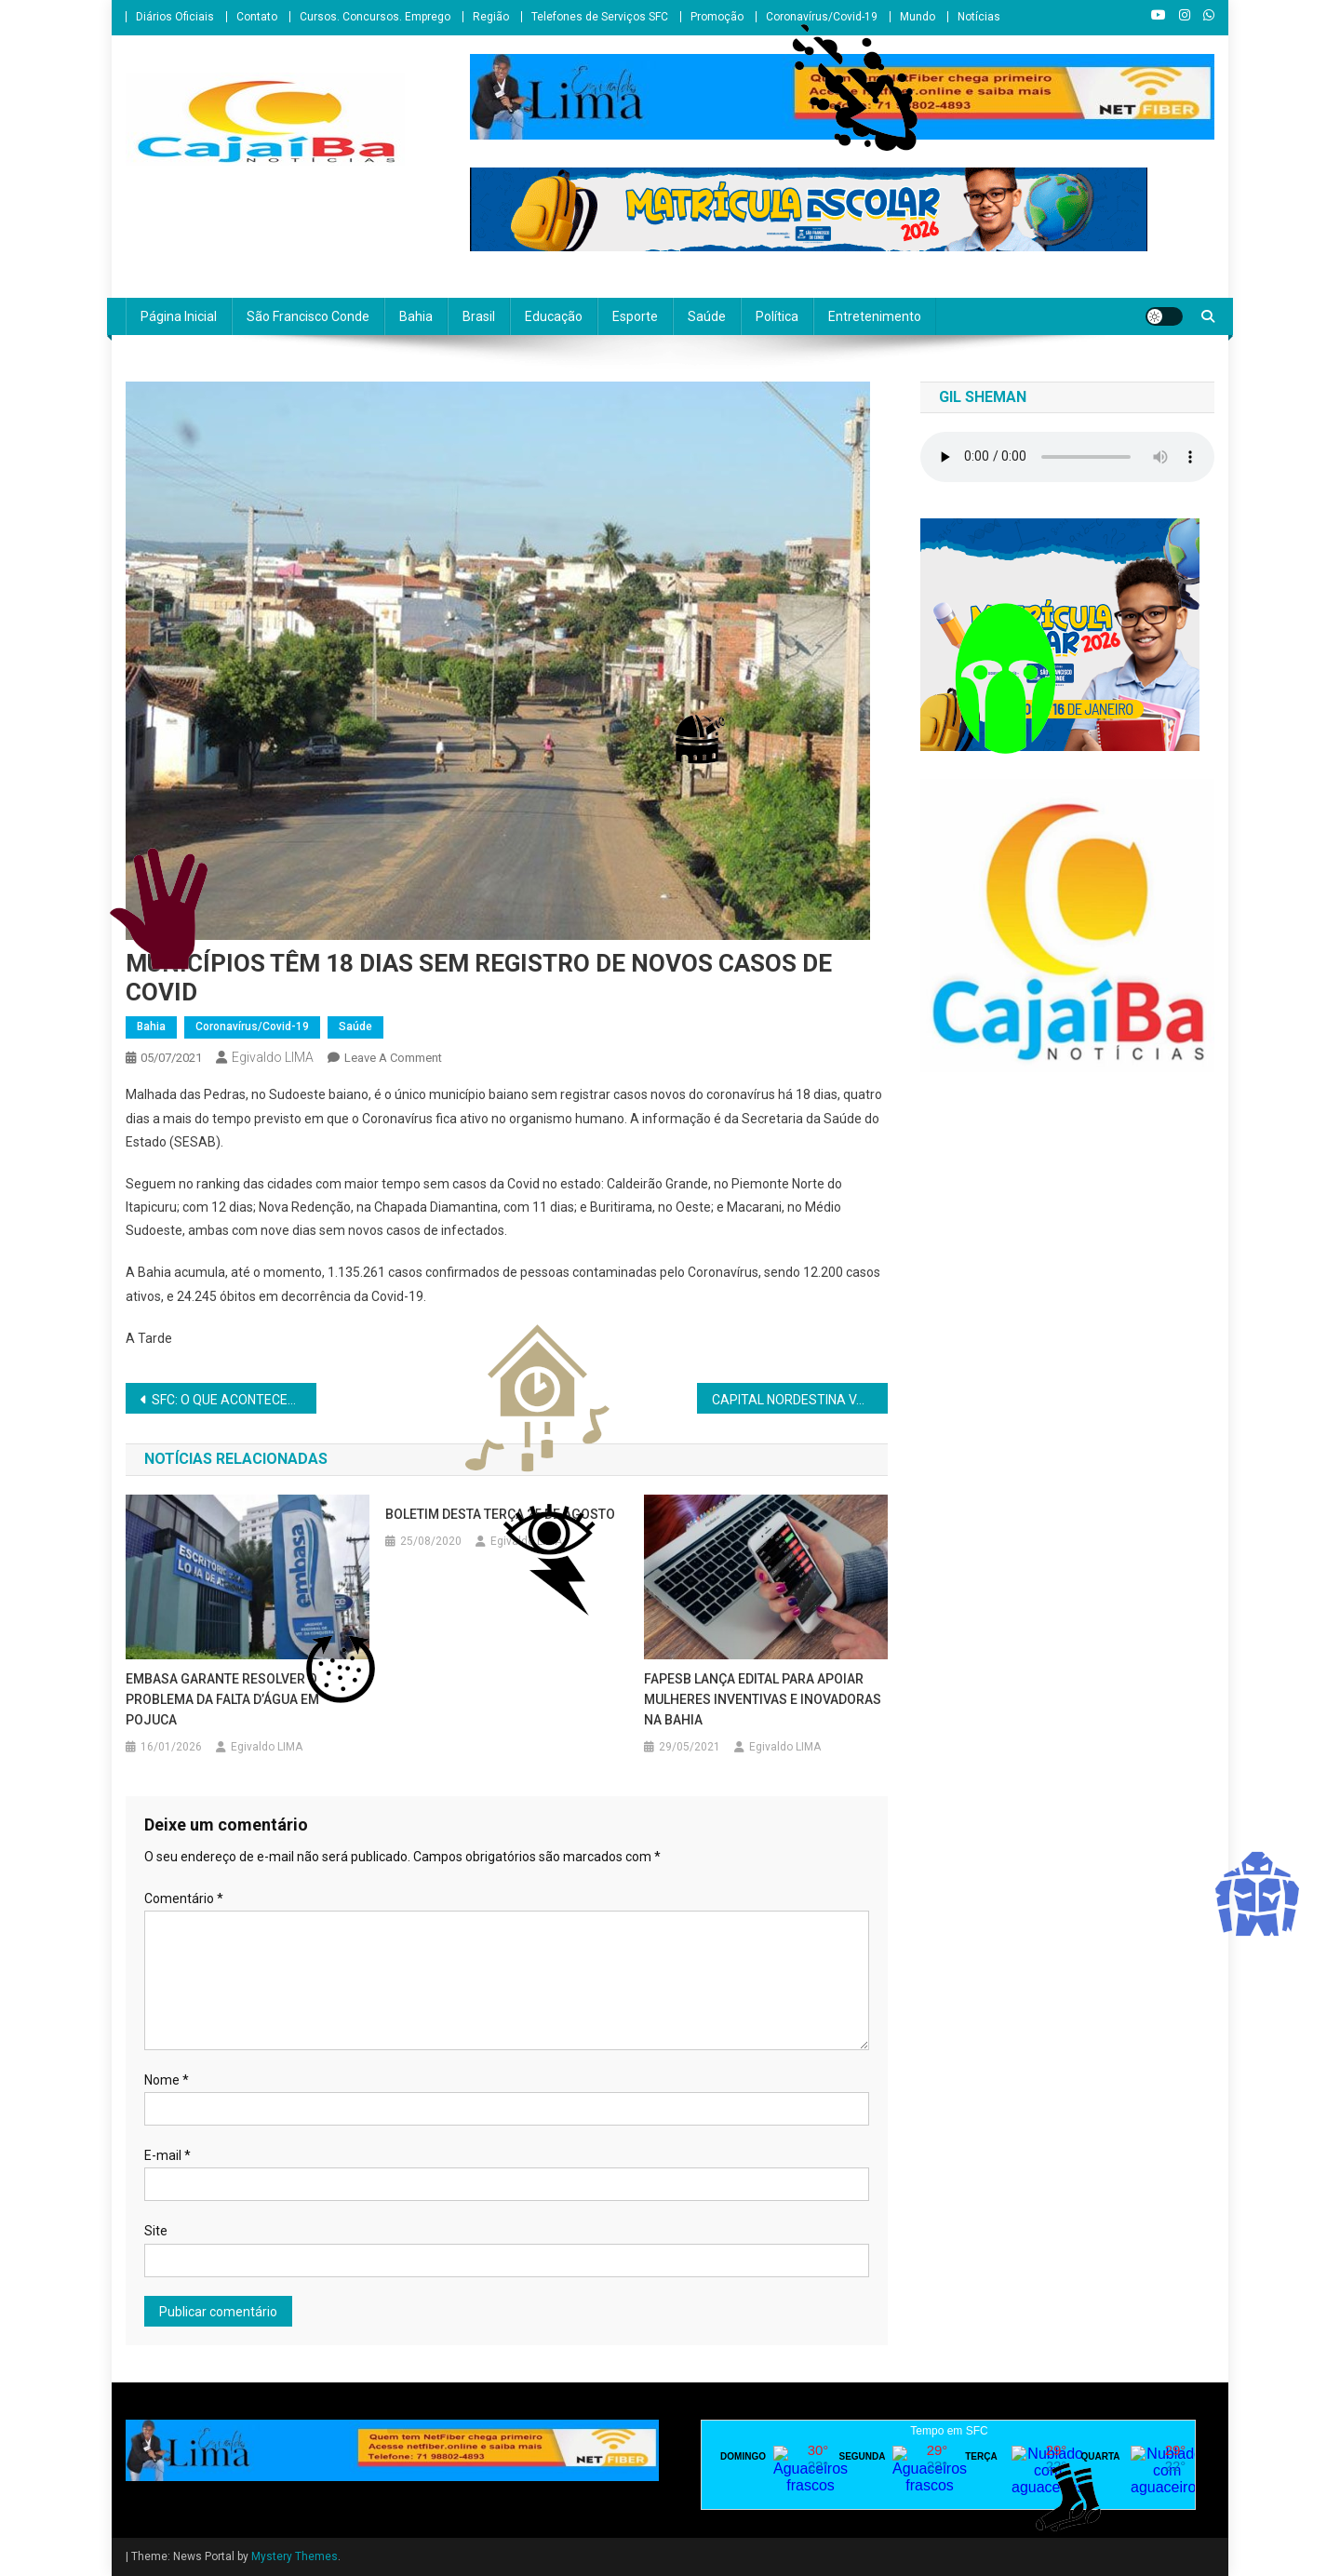 Image resolution: width=1340 pixels, height=2576 pixels. I want to click on indicates sadness or crying emotion in game, so click(1005, 678).